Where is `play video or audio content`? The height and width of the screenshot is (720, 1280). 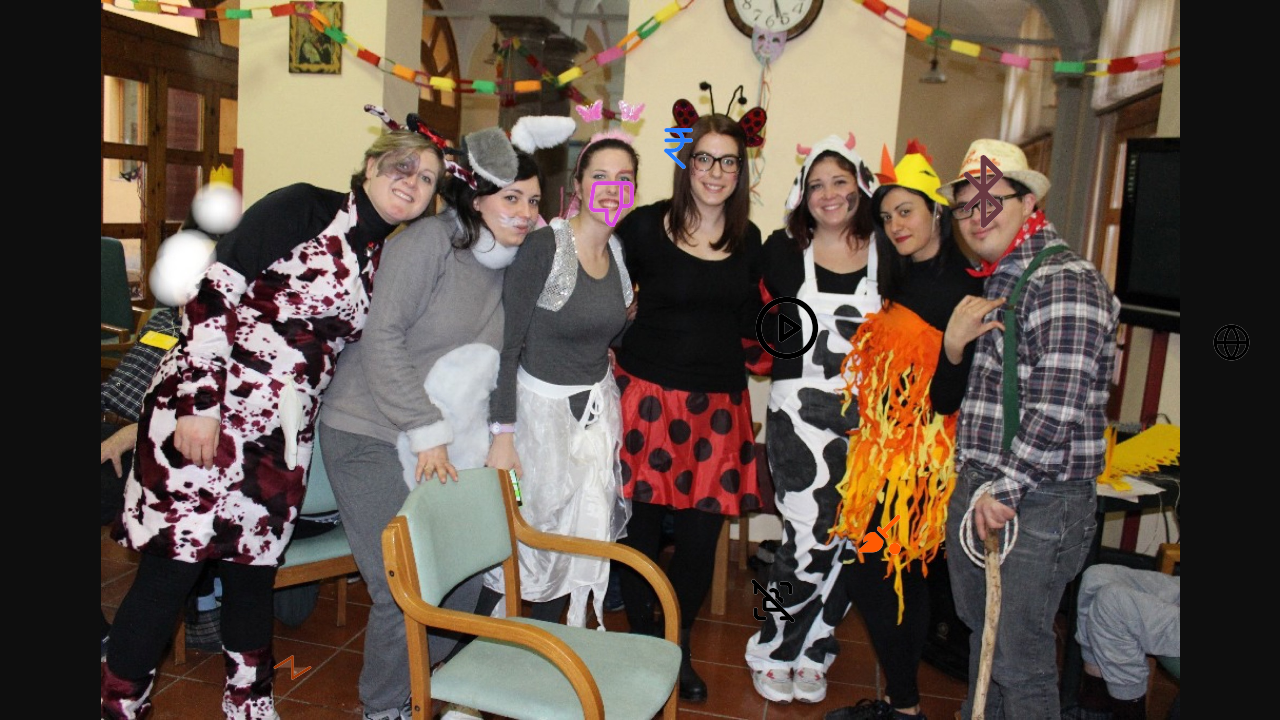 play video or audio content is located at coordinates (787, 328).